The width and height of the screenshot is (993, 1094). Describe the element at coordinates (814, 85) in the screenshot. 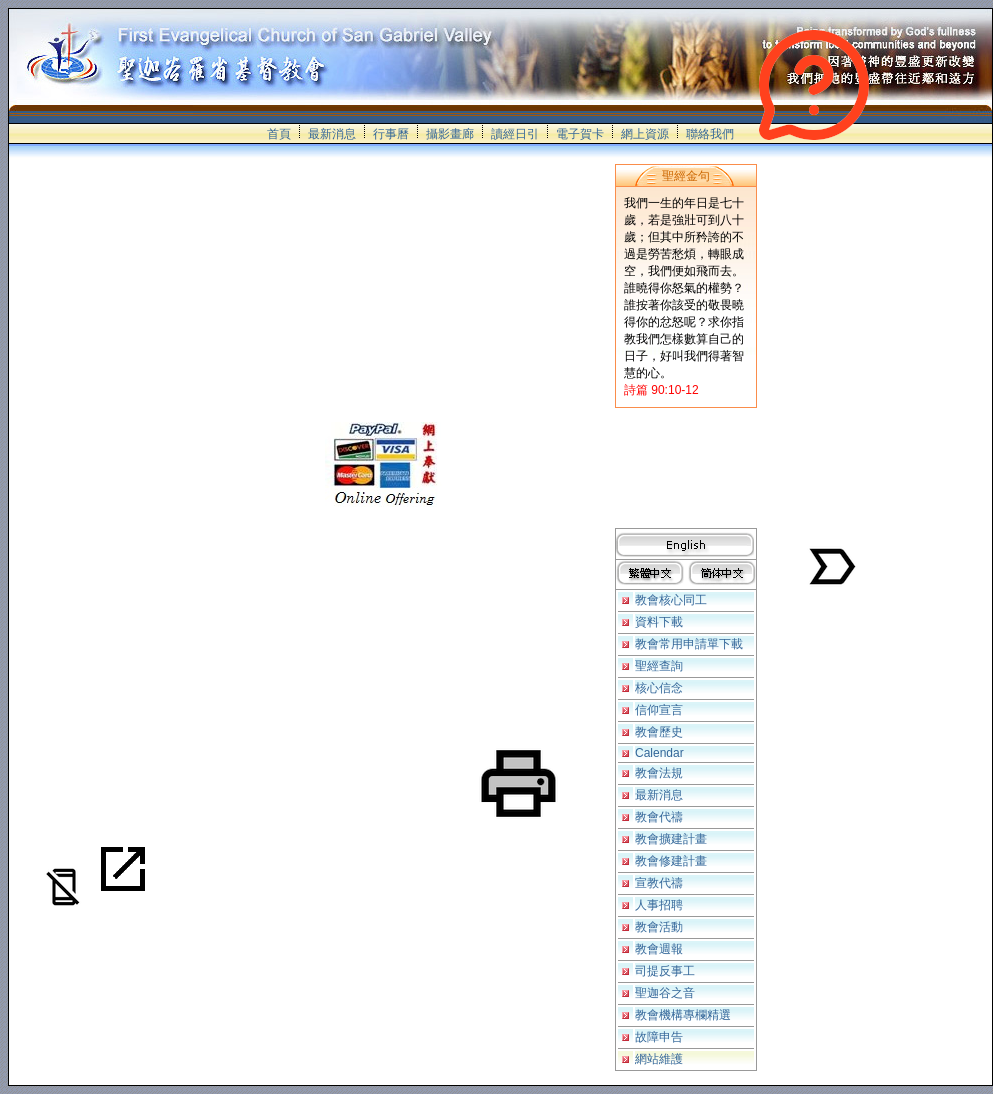

I see `access help or support chat` at that location.